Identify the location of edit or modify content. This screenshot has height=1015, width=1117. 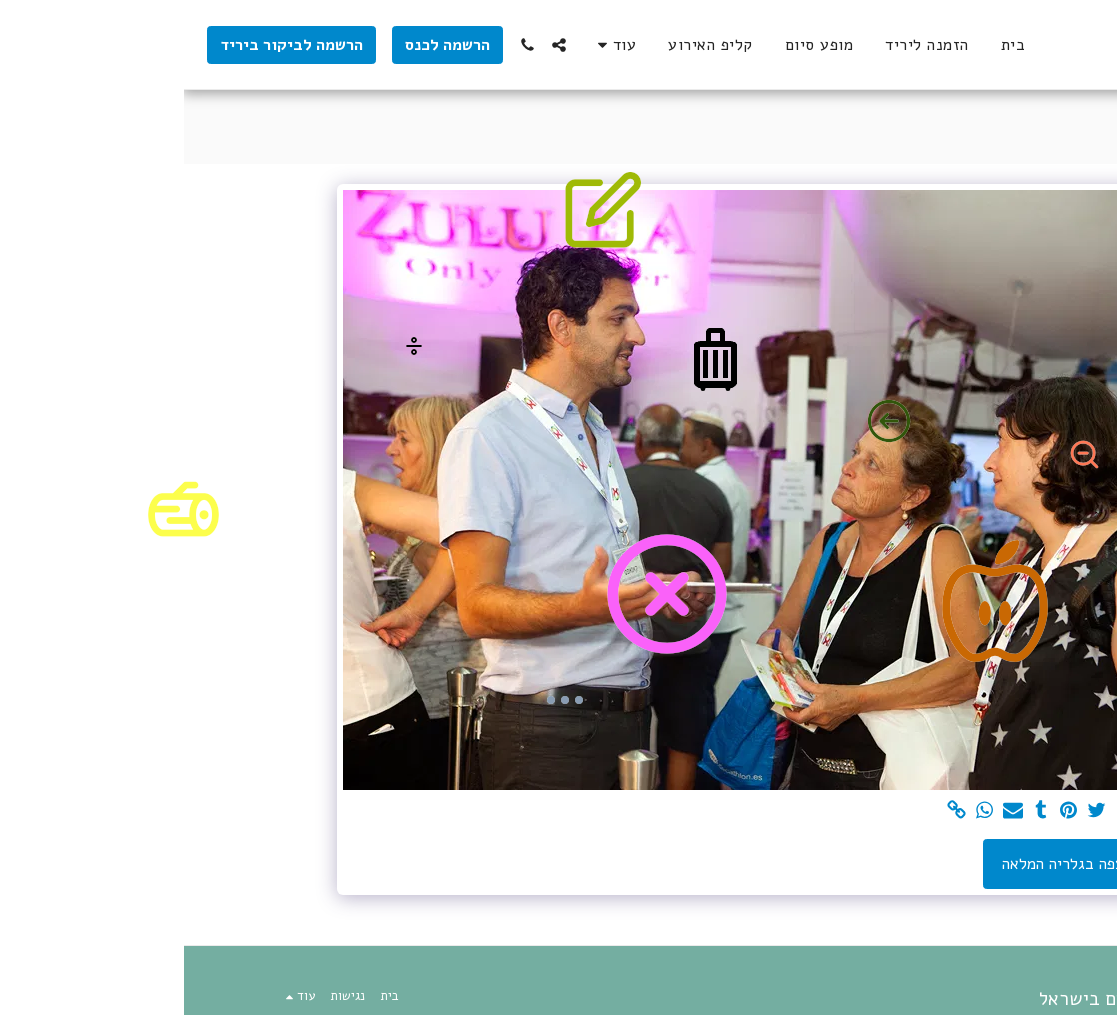
(603, 210).